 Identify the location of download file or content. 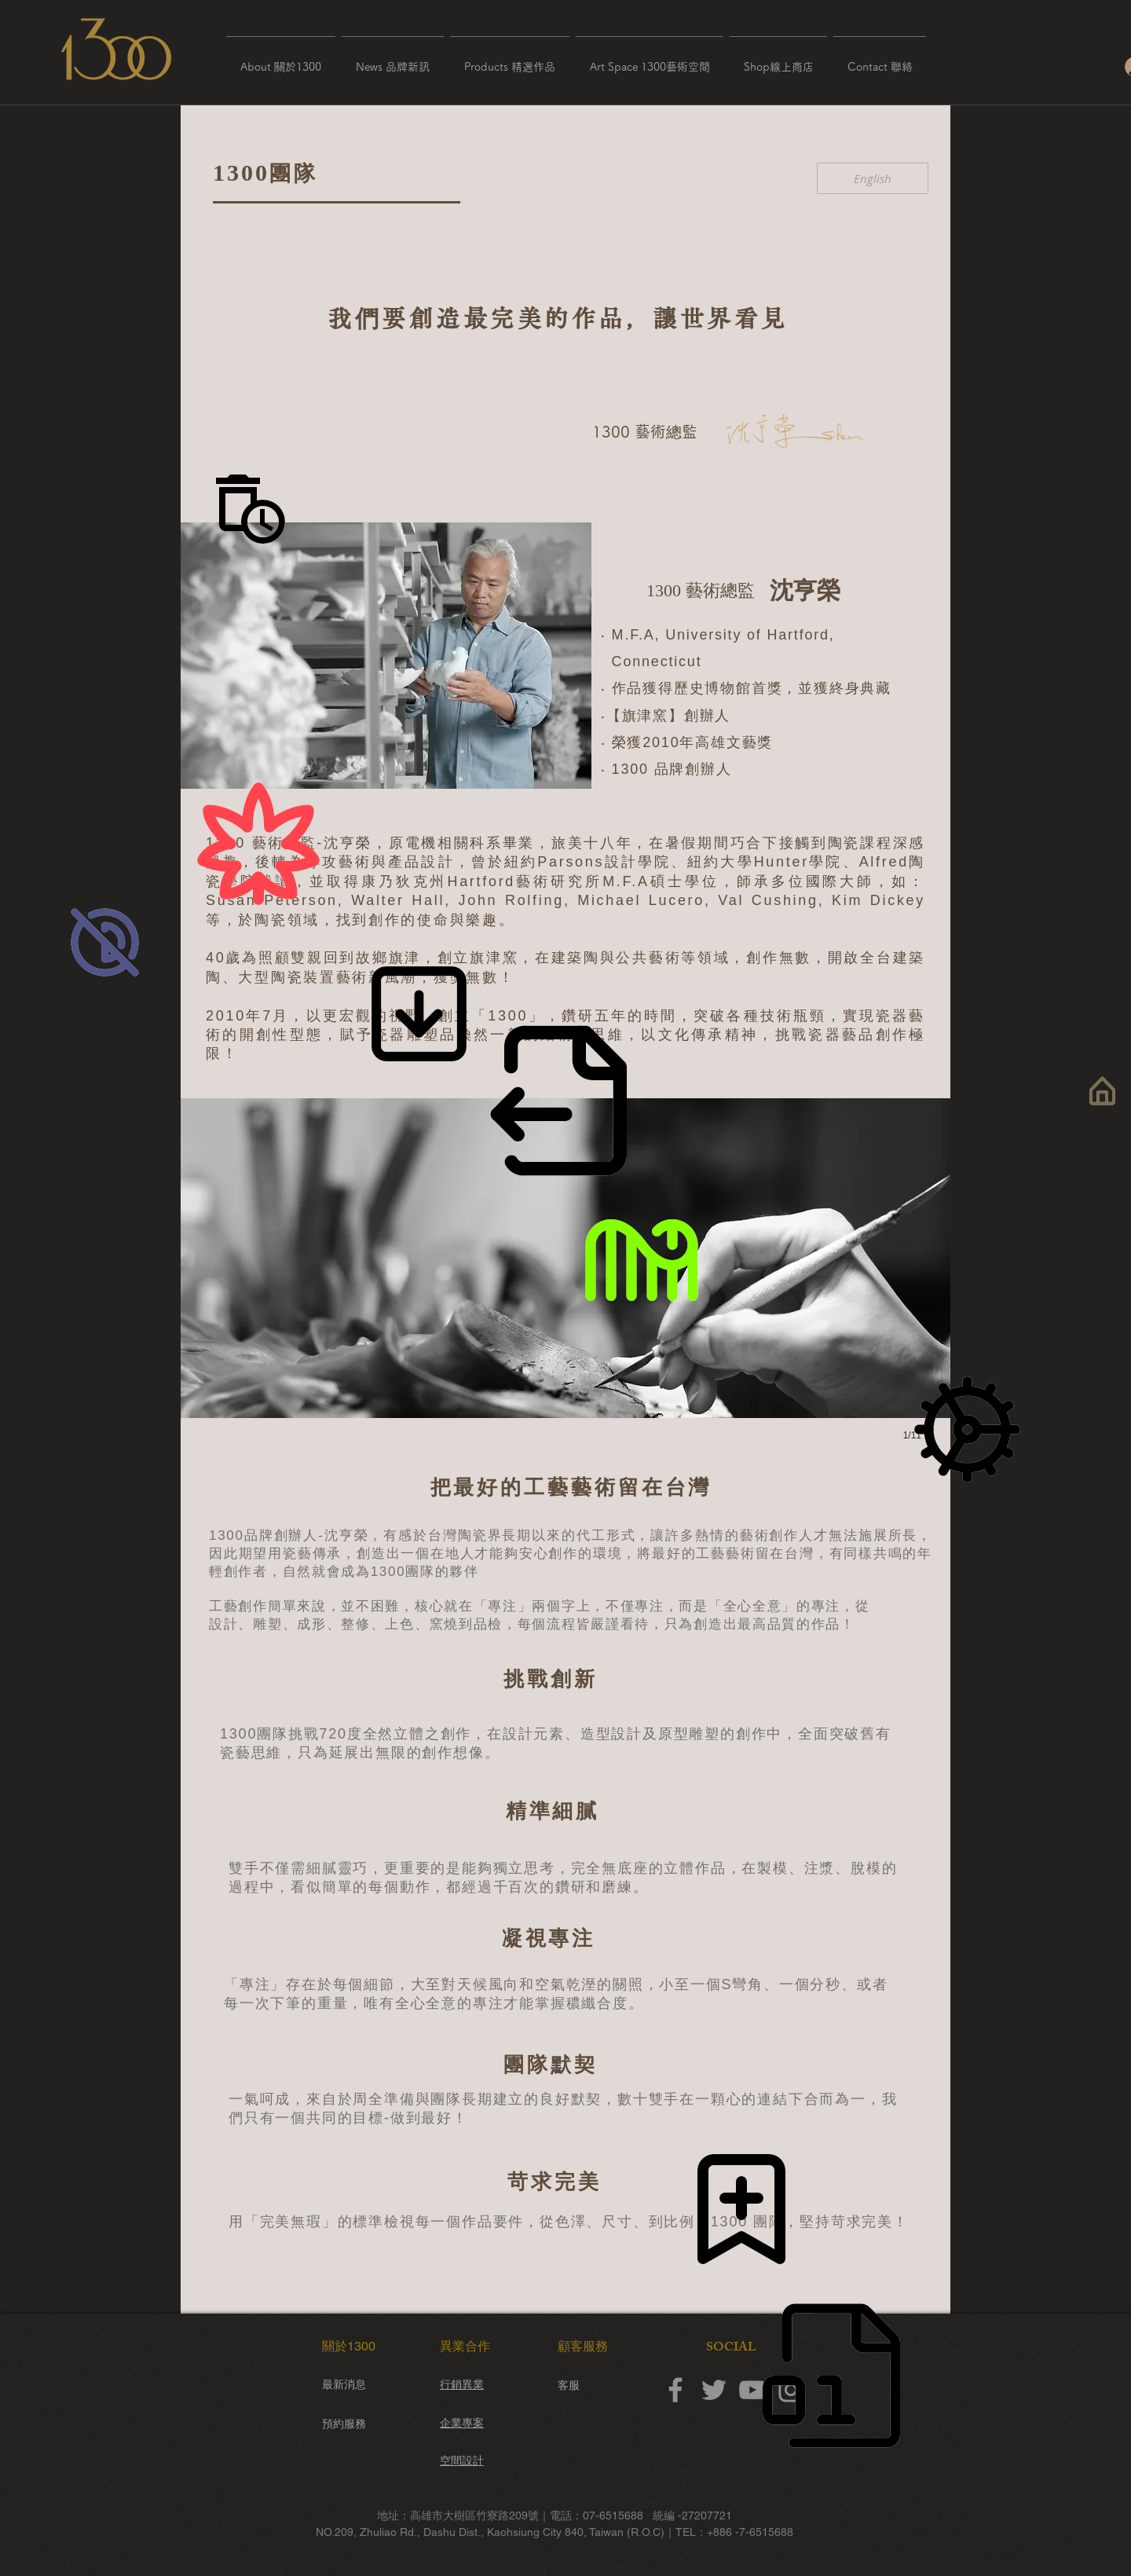
(419, 1013).